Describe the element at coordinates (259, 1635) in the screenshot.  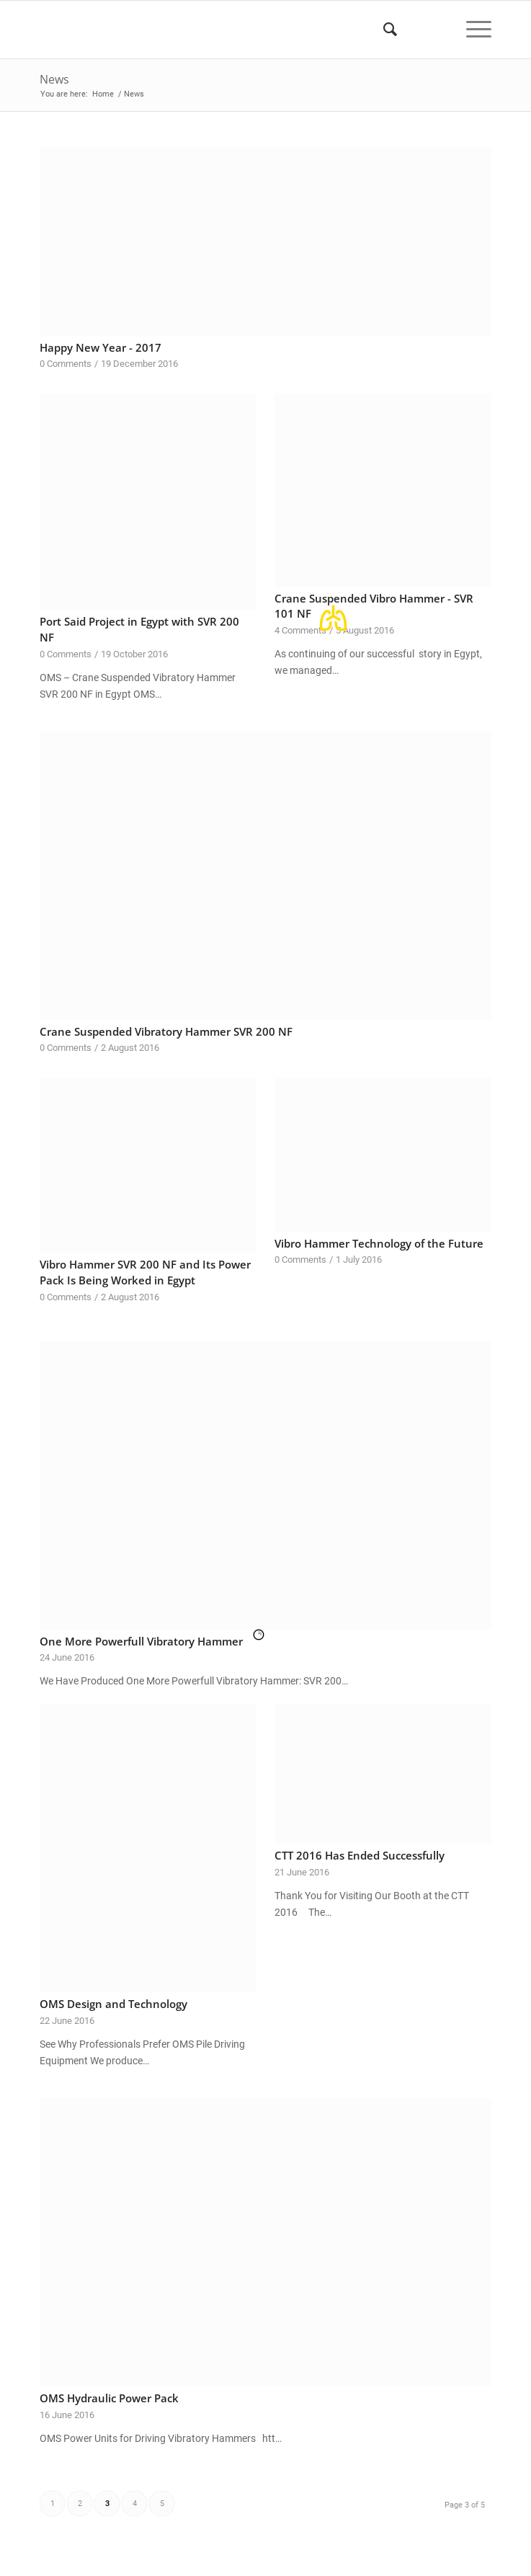
I see `access bowling game or sports app` at that location.